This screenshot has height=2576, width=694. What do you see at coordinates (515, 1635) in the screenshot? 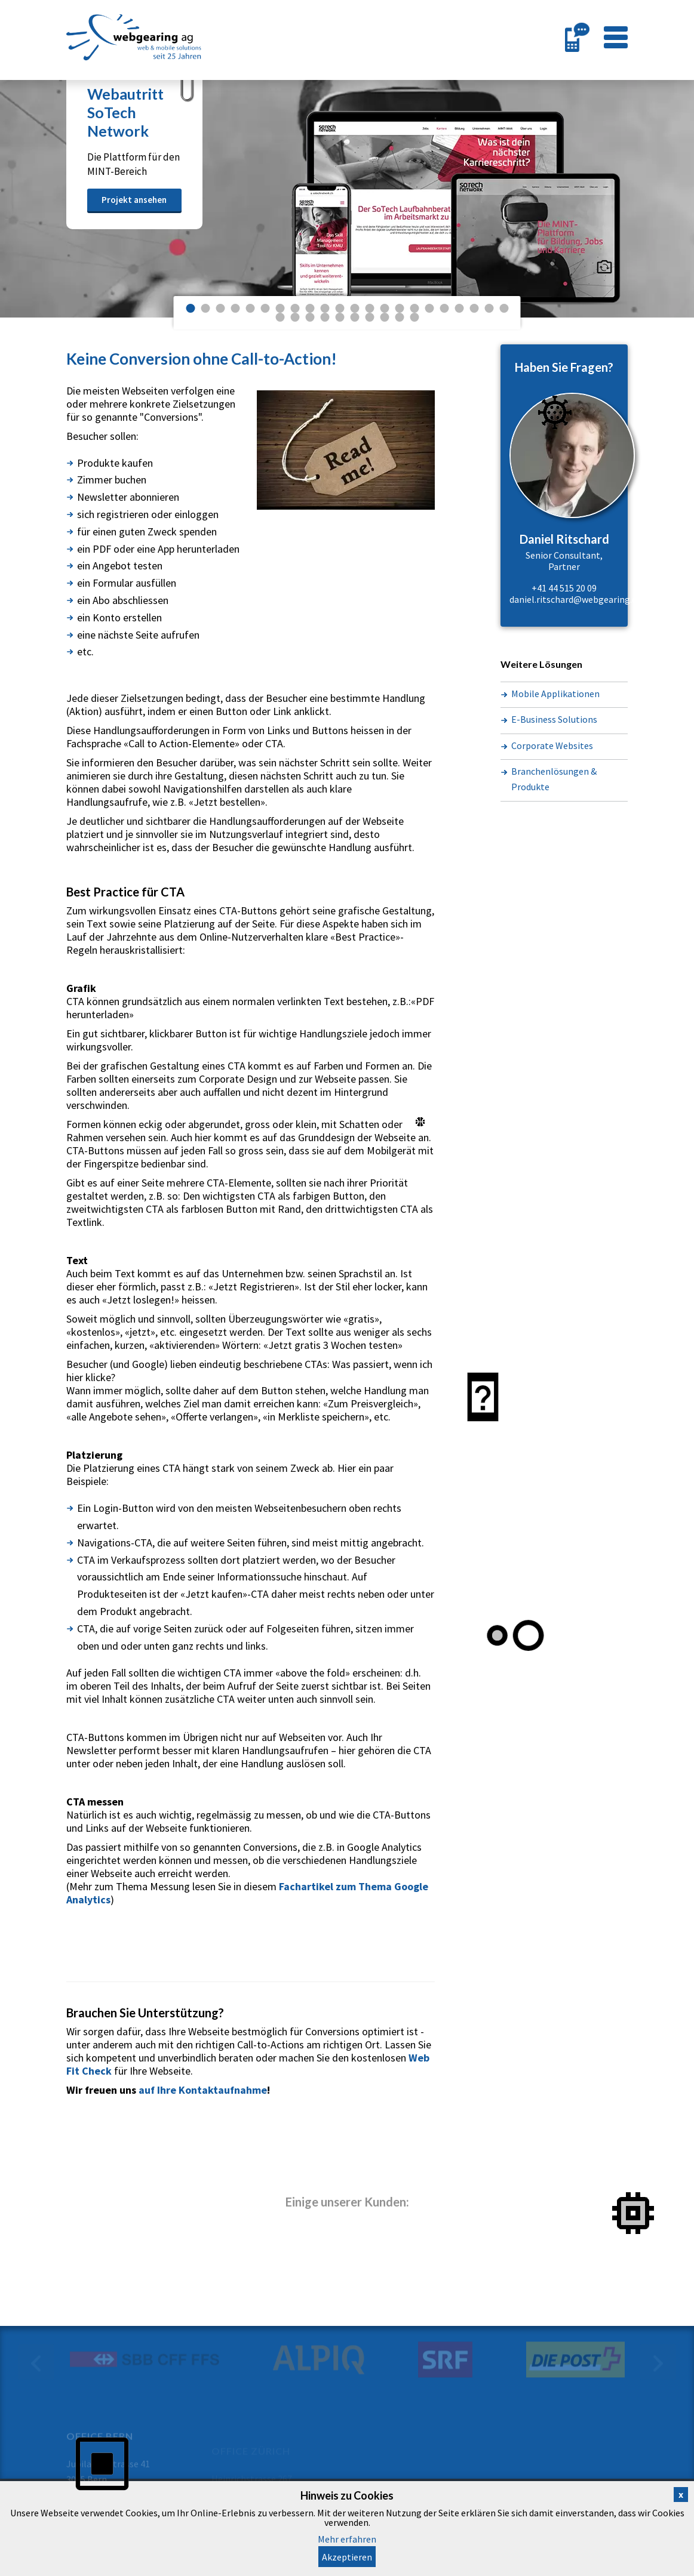
I see `indicates weak HDR signal or low dynamic range` at bounding box center [515, 1635].